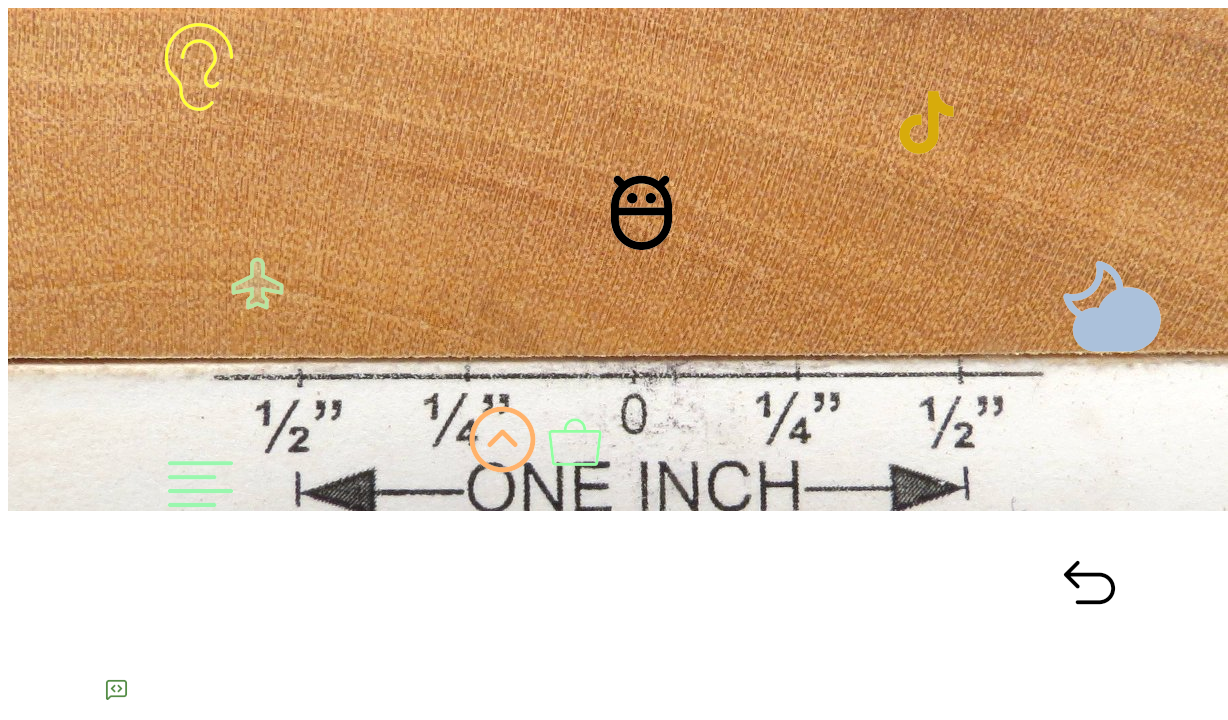 The width and height of the screenshot is (1228, 720). What do you see at coordinates (199, 67) in the screenshot?
I see `access audio or sound settings` at bounding box center [199, 67].